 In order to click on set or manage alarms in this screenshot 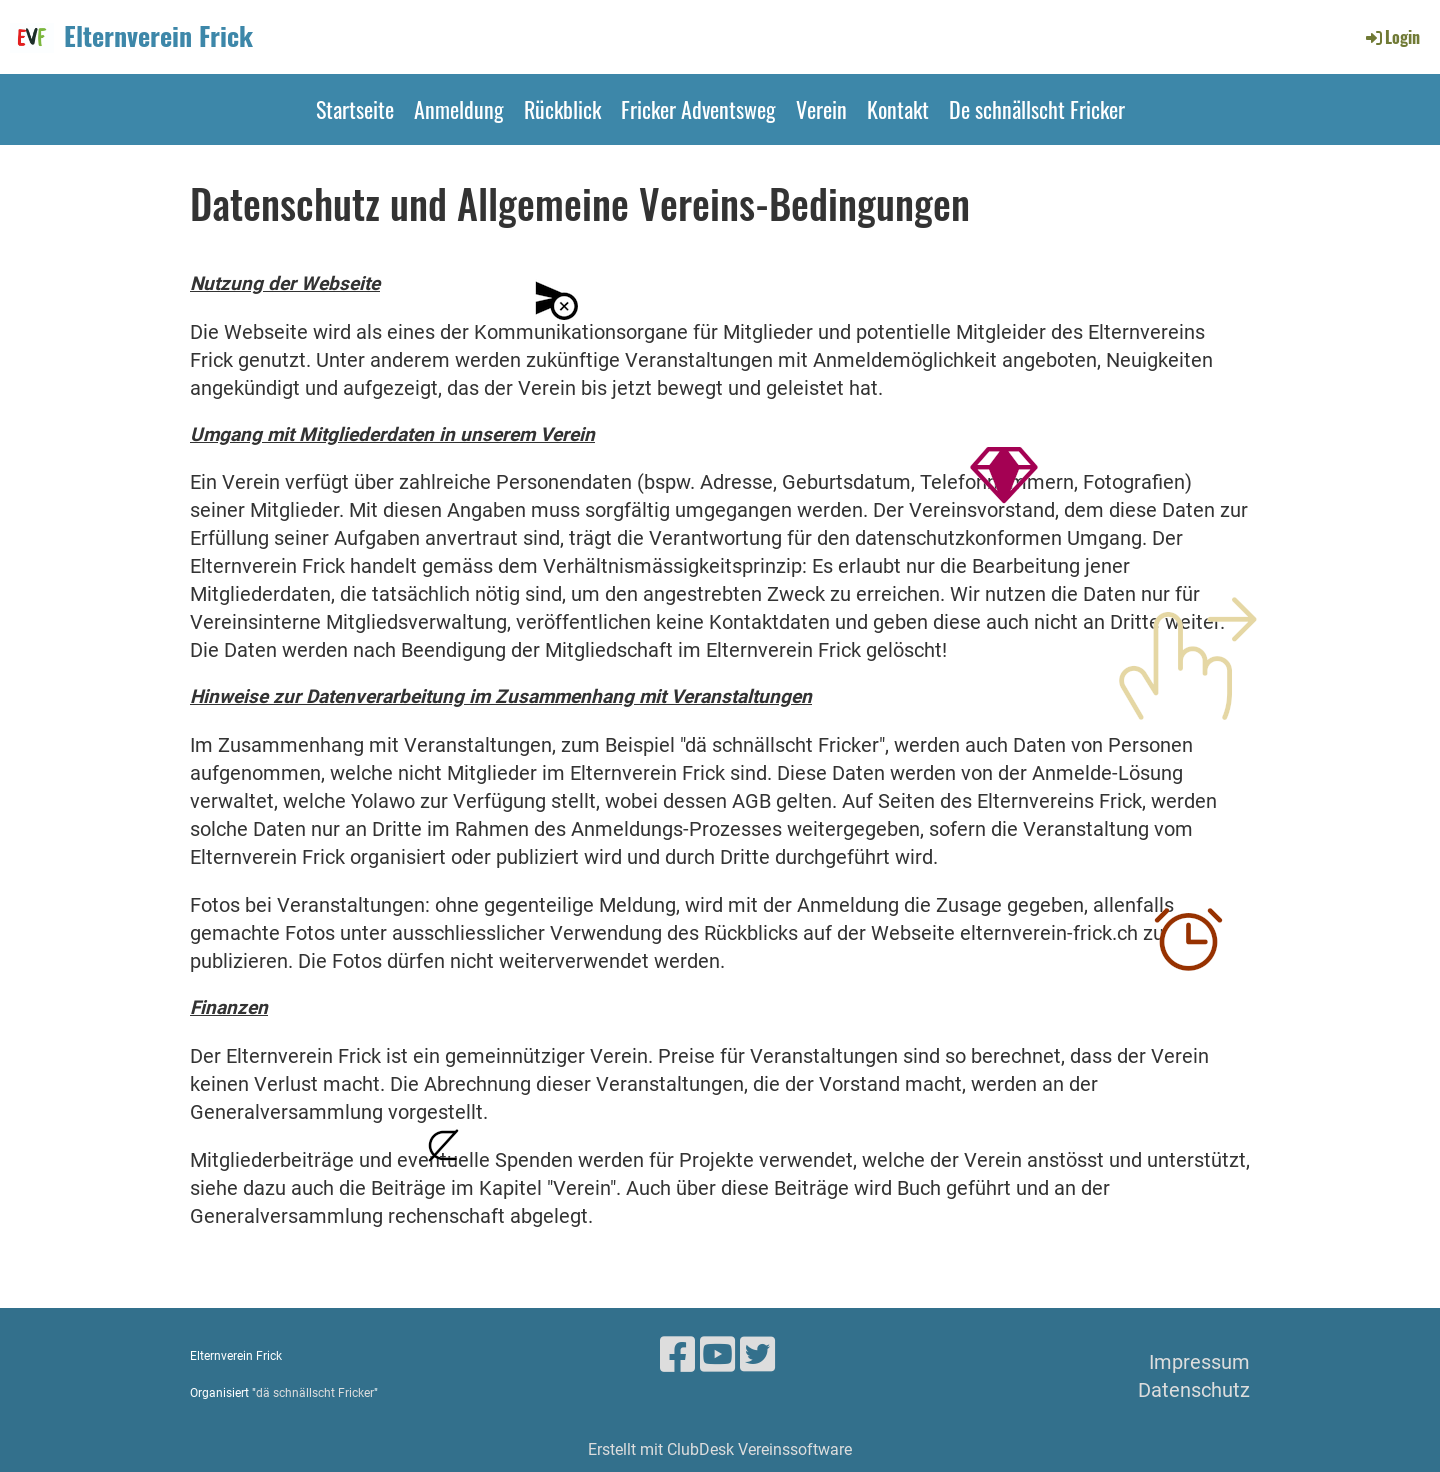, I will do `click(1188, 939)`.